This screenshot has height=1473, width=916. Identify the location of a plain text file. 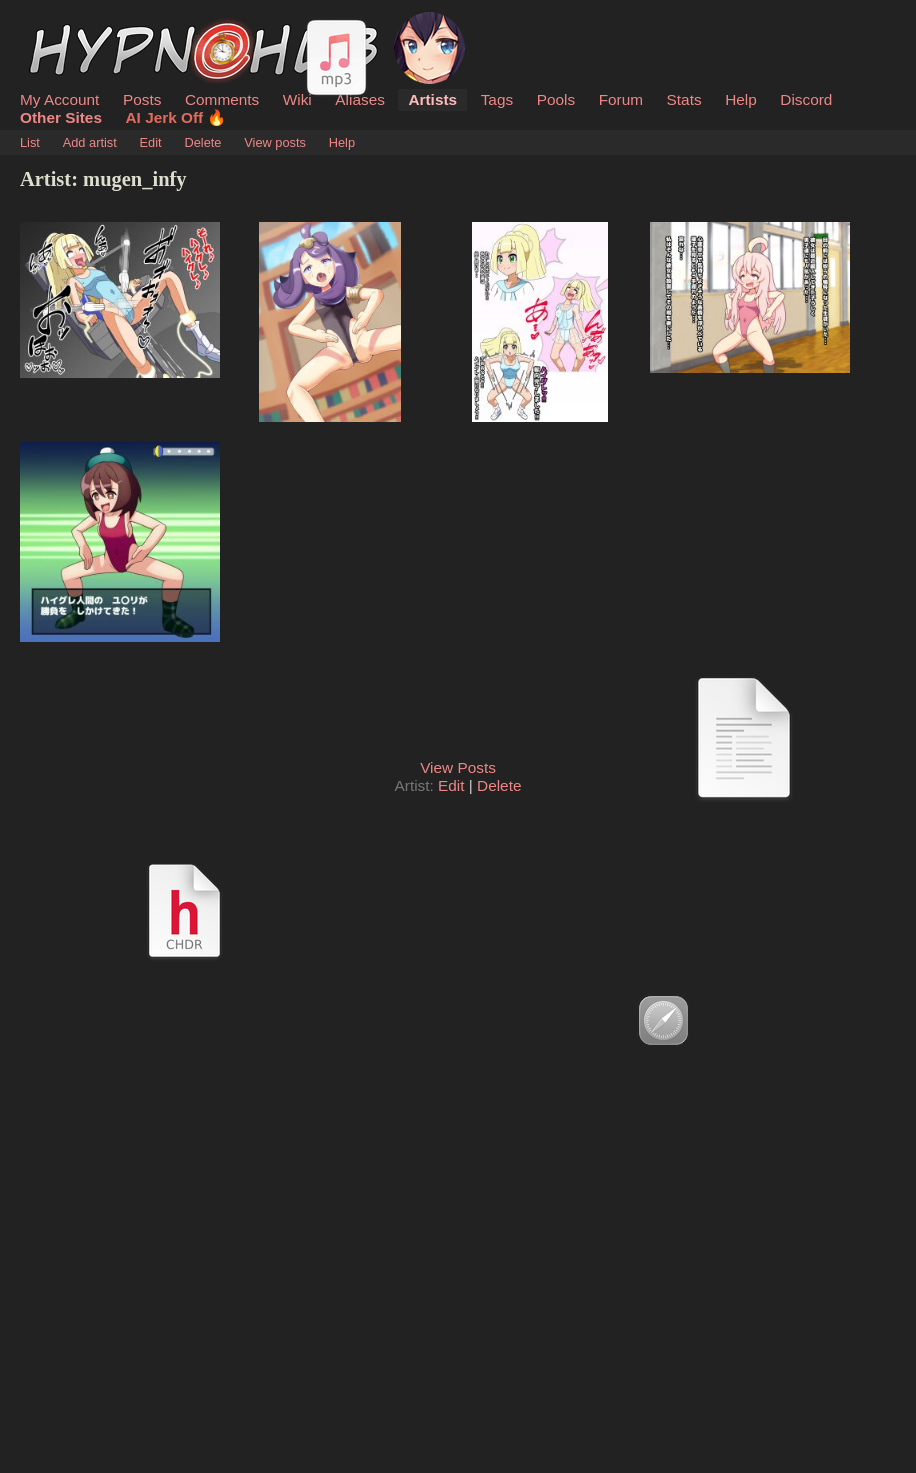
(744, 740).